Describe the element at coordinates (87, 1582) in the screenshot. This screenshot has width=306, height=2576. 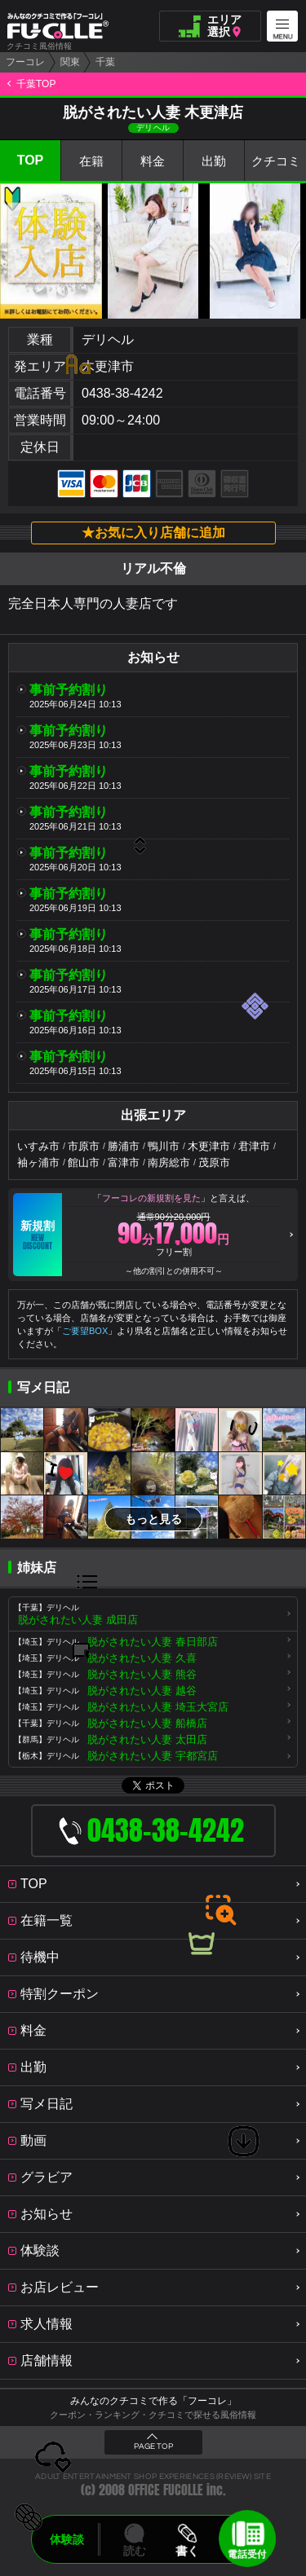
I see `view list of items` at that location.